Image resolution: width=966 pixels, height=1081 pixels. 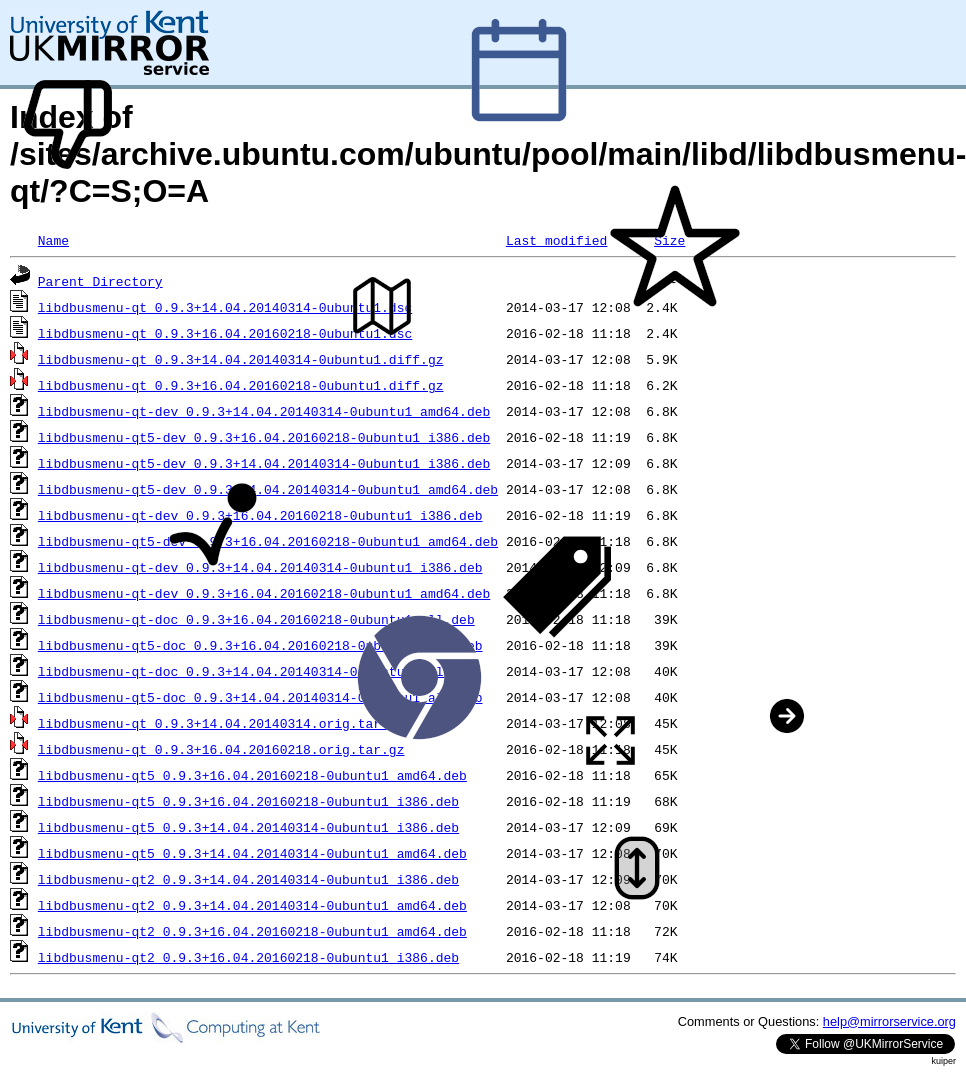 I want to click on add to favorites, so click(x=675, y=246).